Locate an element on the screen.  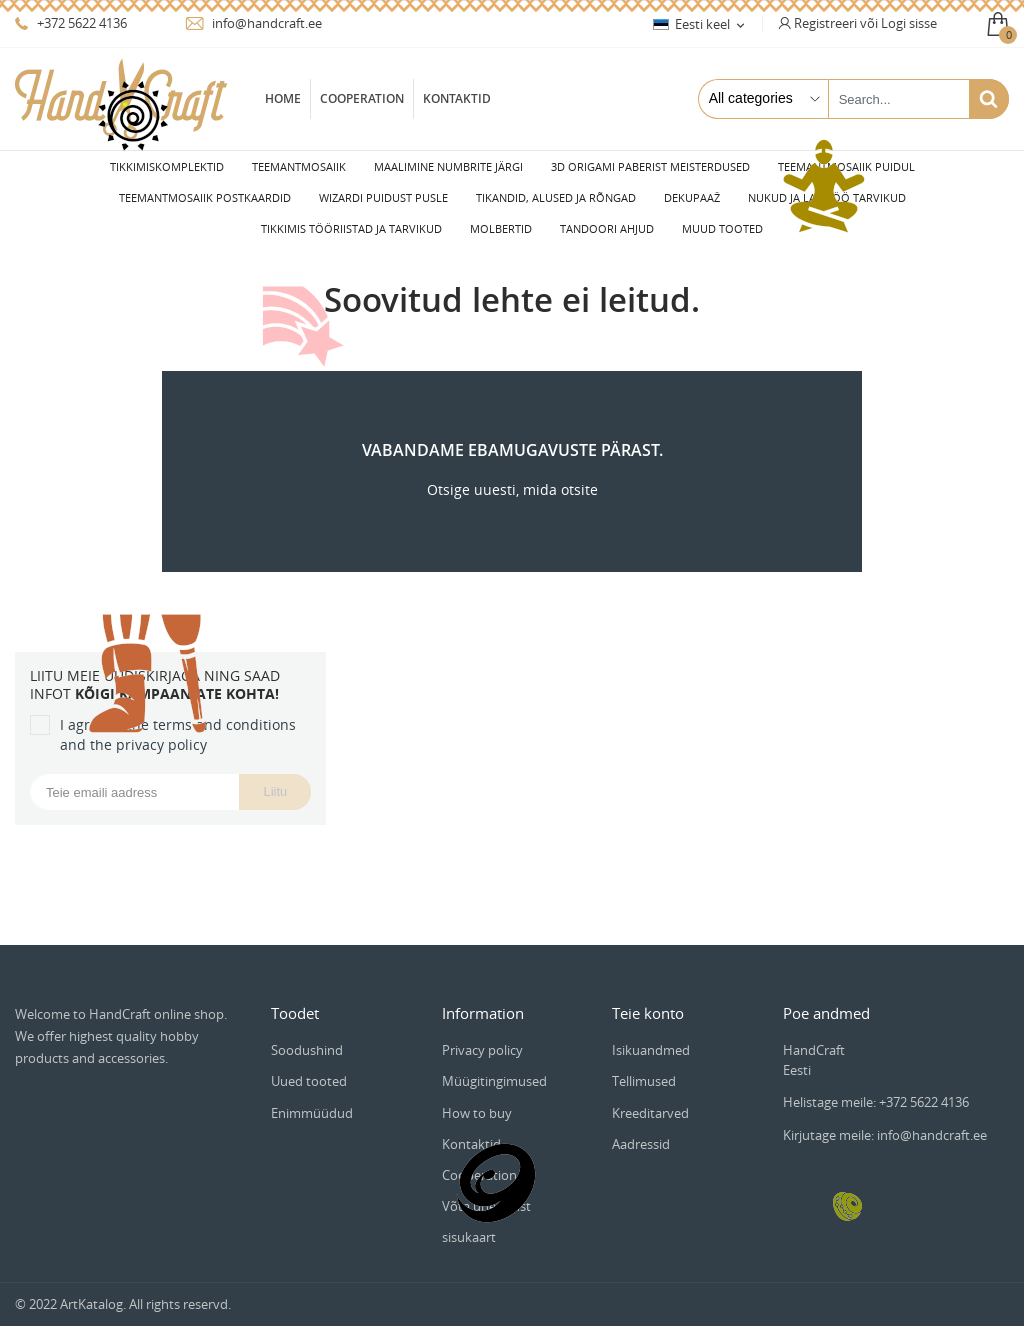
access meditation or mindfulness features is located at coordinates (822, 186).